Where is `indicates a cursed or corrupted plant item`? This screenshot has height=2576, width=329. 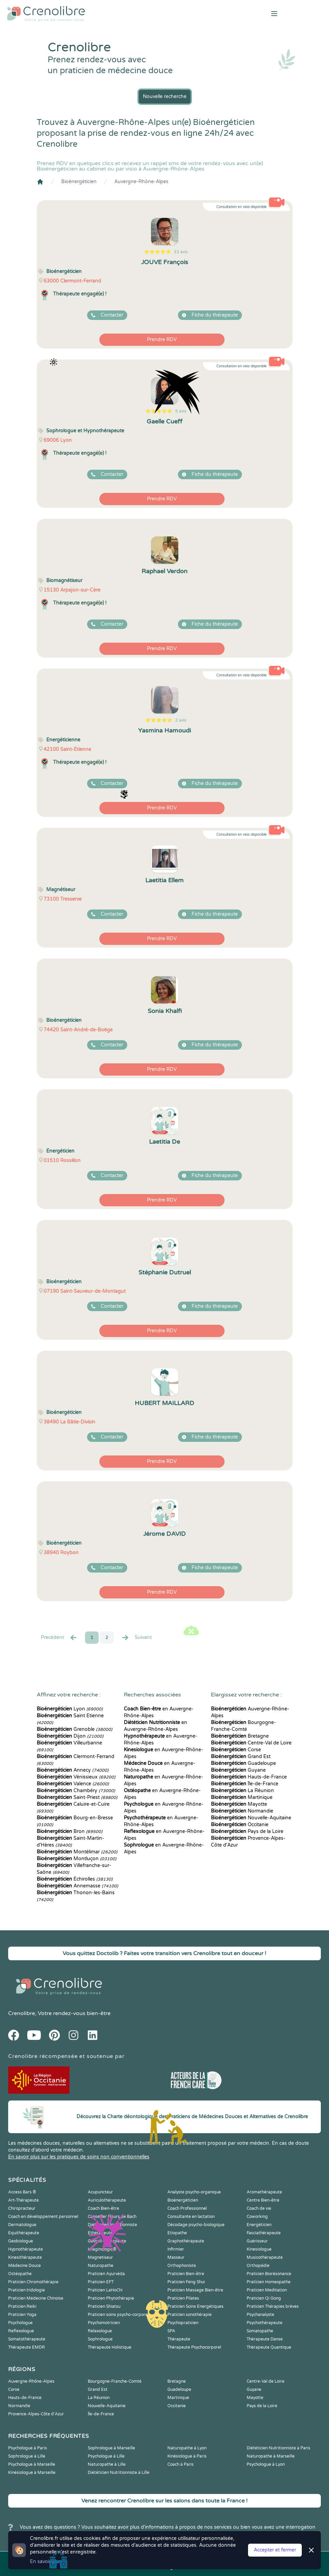 indicates a cursed or corrupted plant item is located at coordinates (124, 794).